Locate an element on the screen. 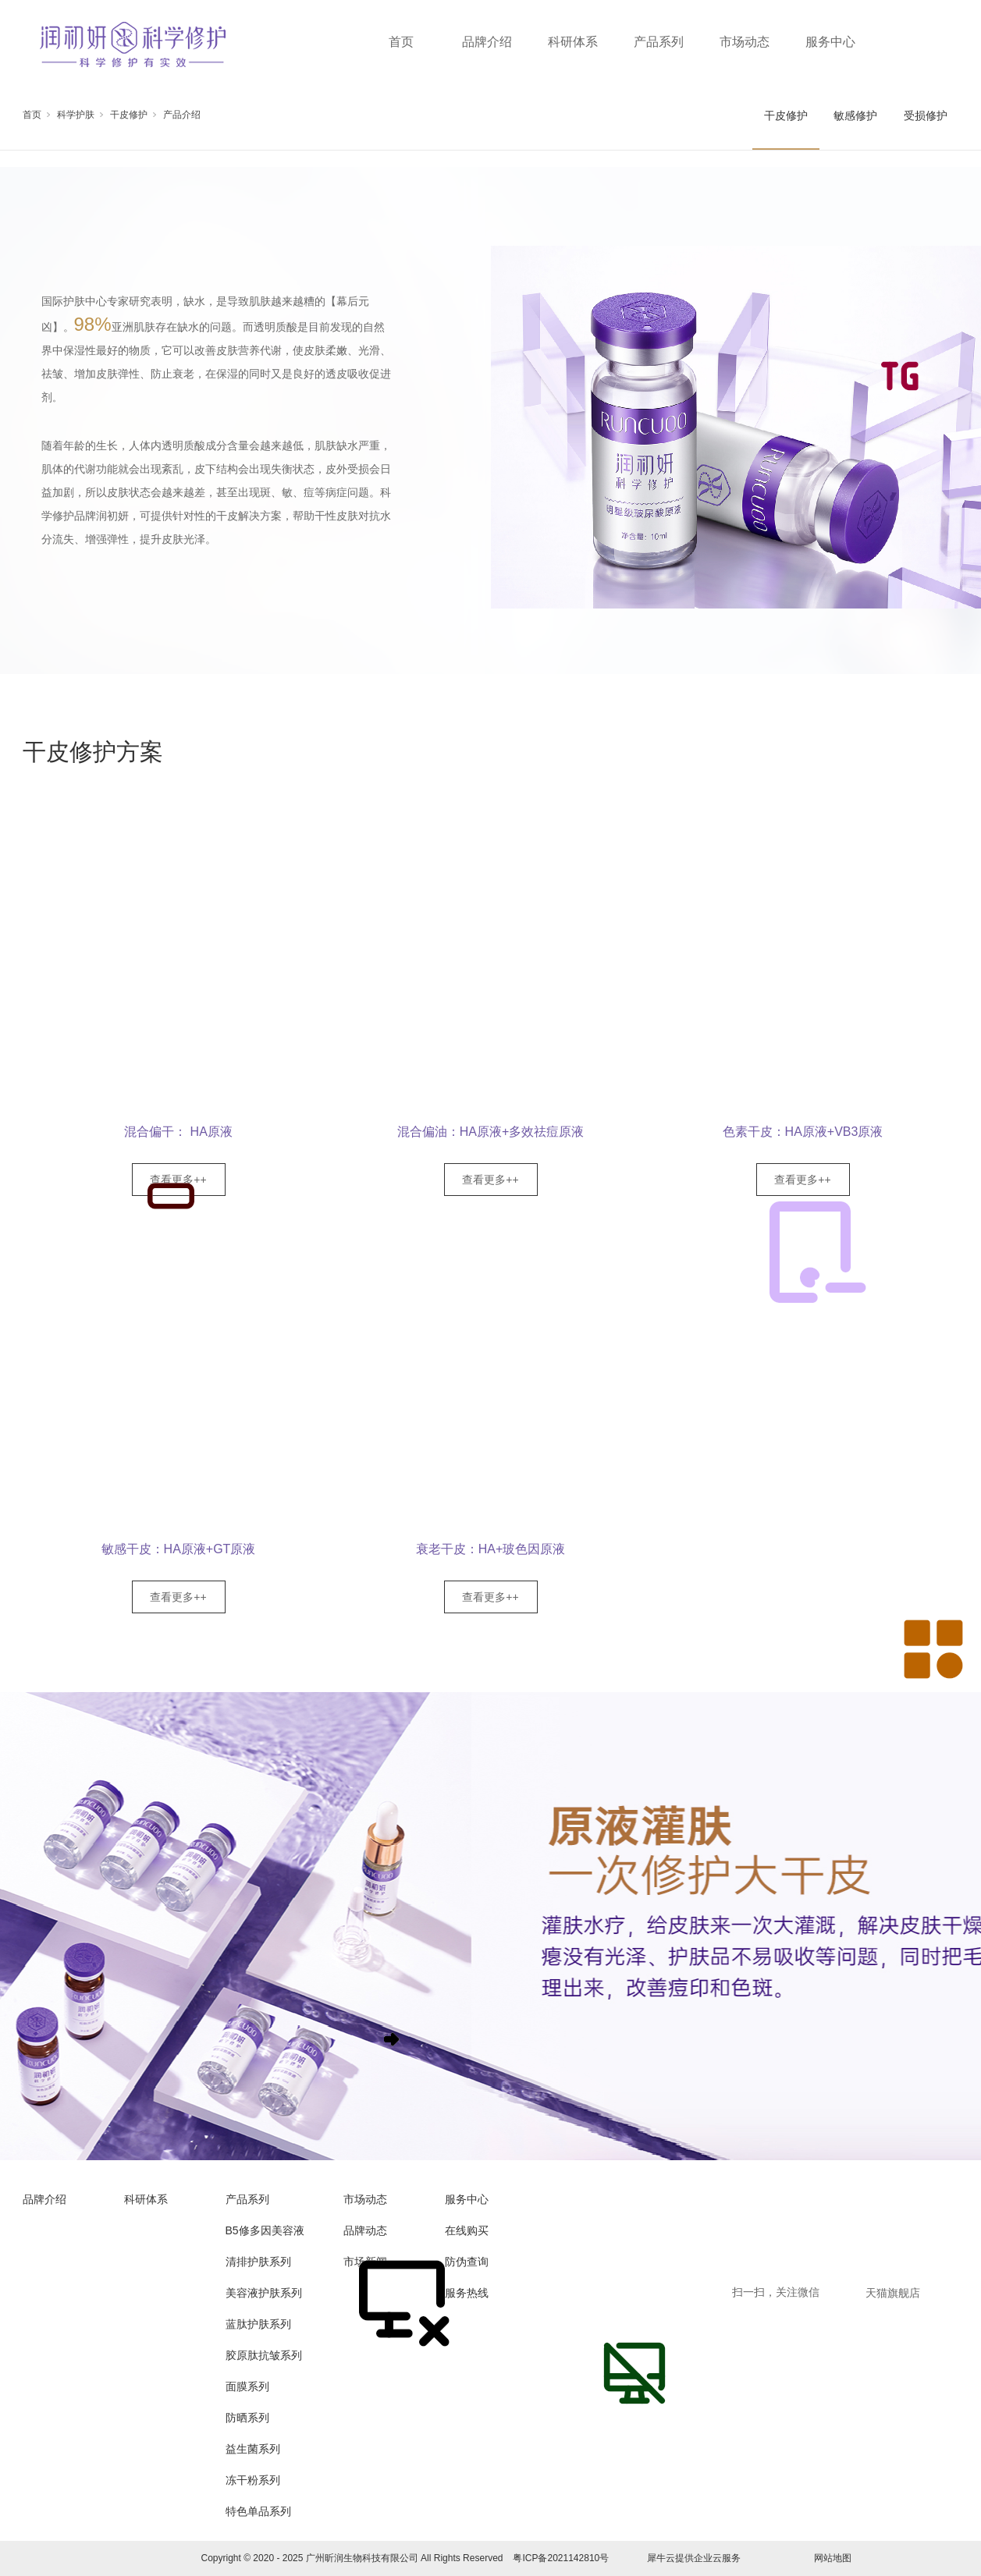  browse categories or sections is located at coordinates (933, 1649).